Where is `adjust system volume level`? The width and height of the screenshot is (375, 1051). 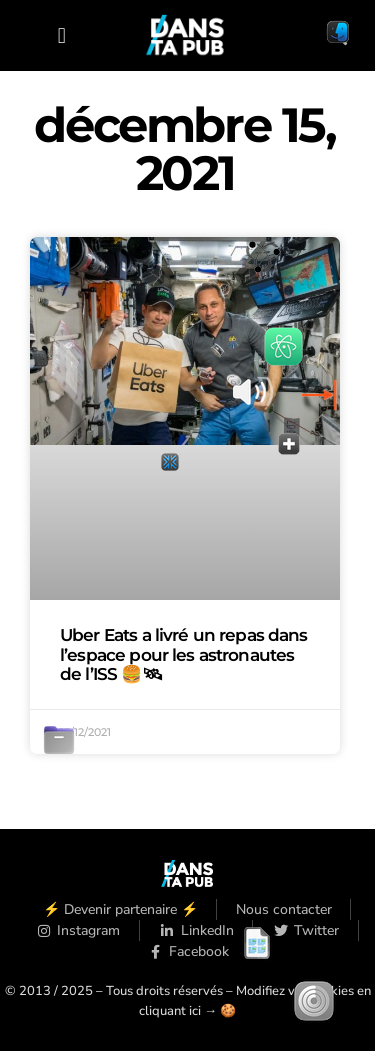
adjust system volume level is located at coordinates (253, 392).